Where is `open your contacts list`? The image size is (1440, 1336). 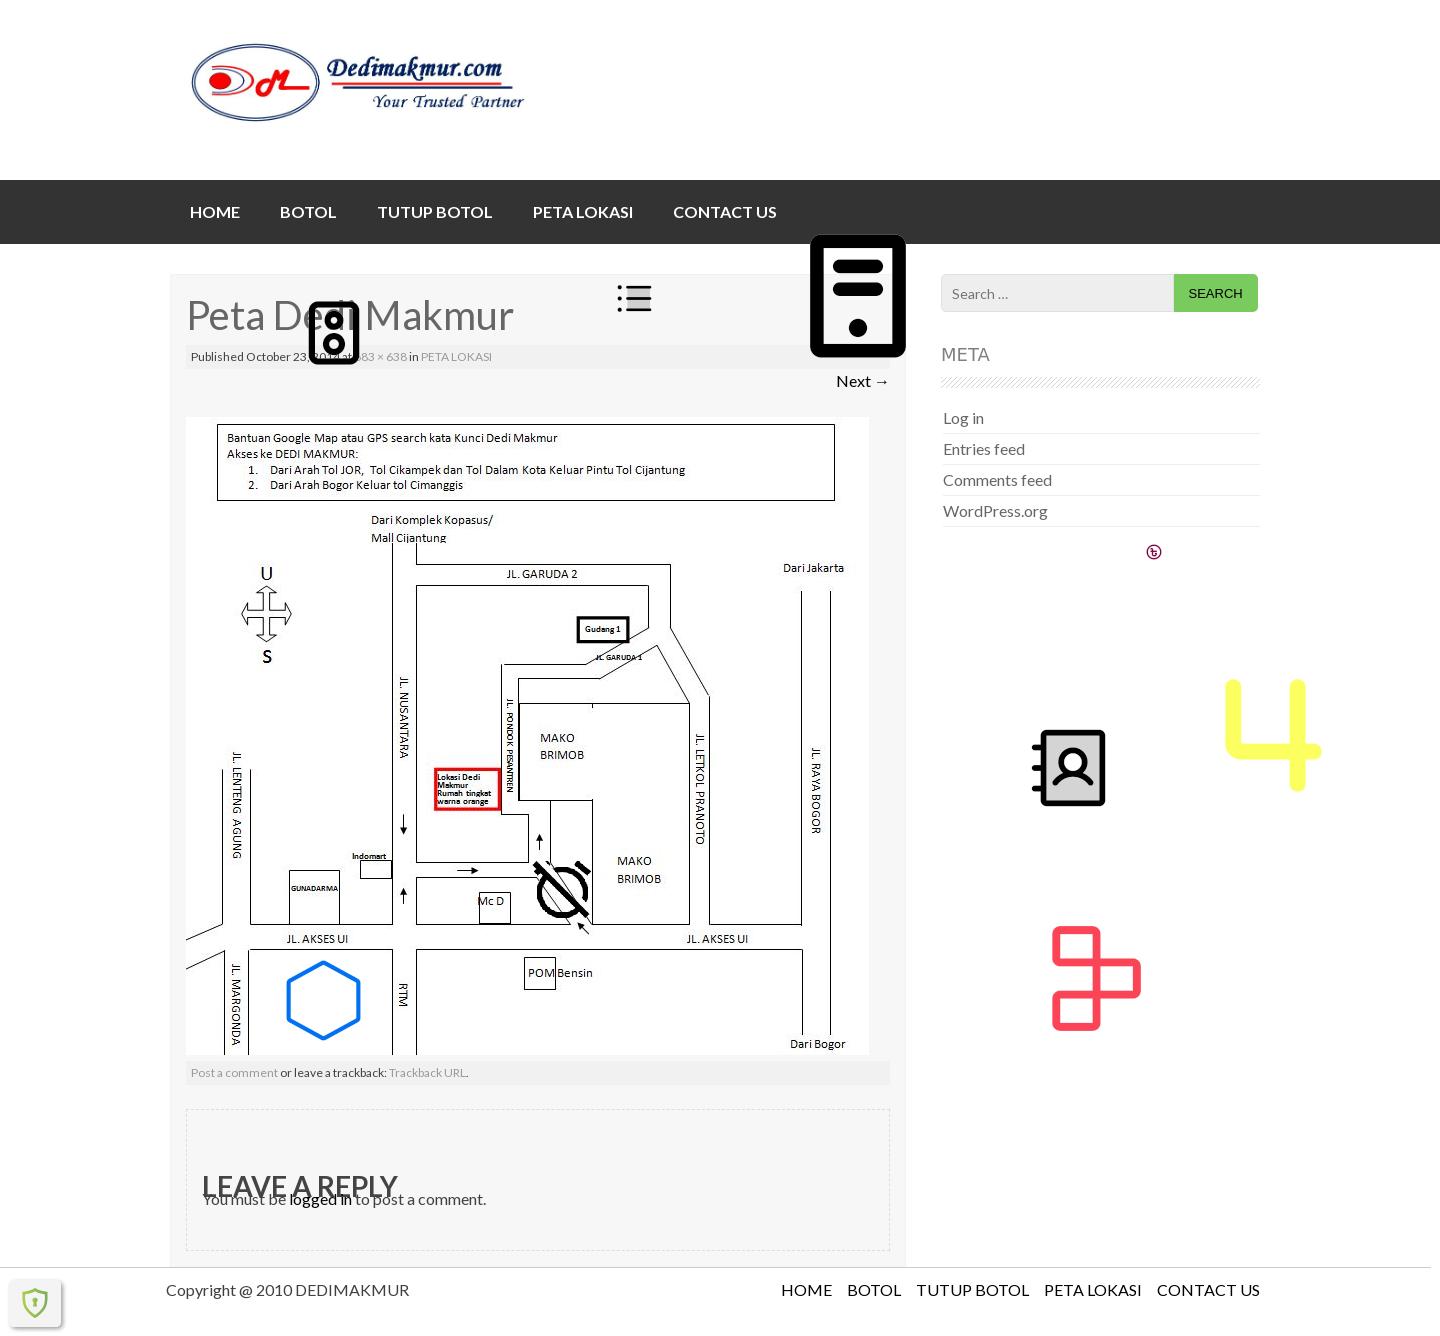
open your contacts list is located at coordinates (1070, 768).